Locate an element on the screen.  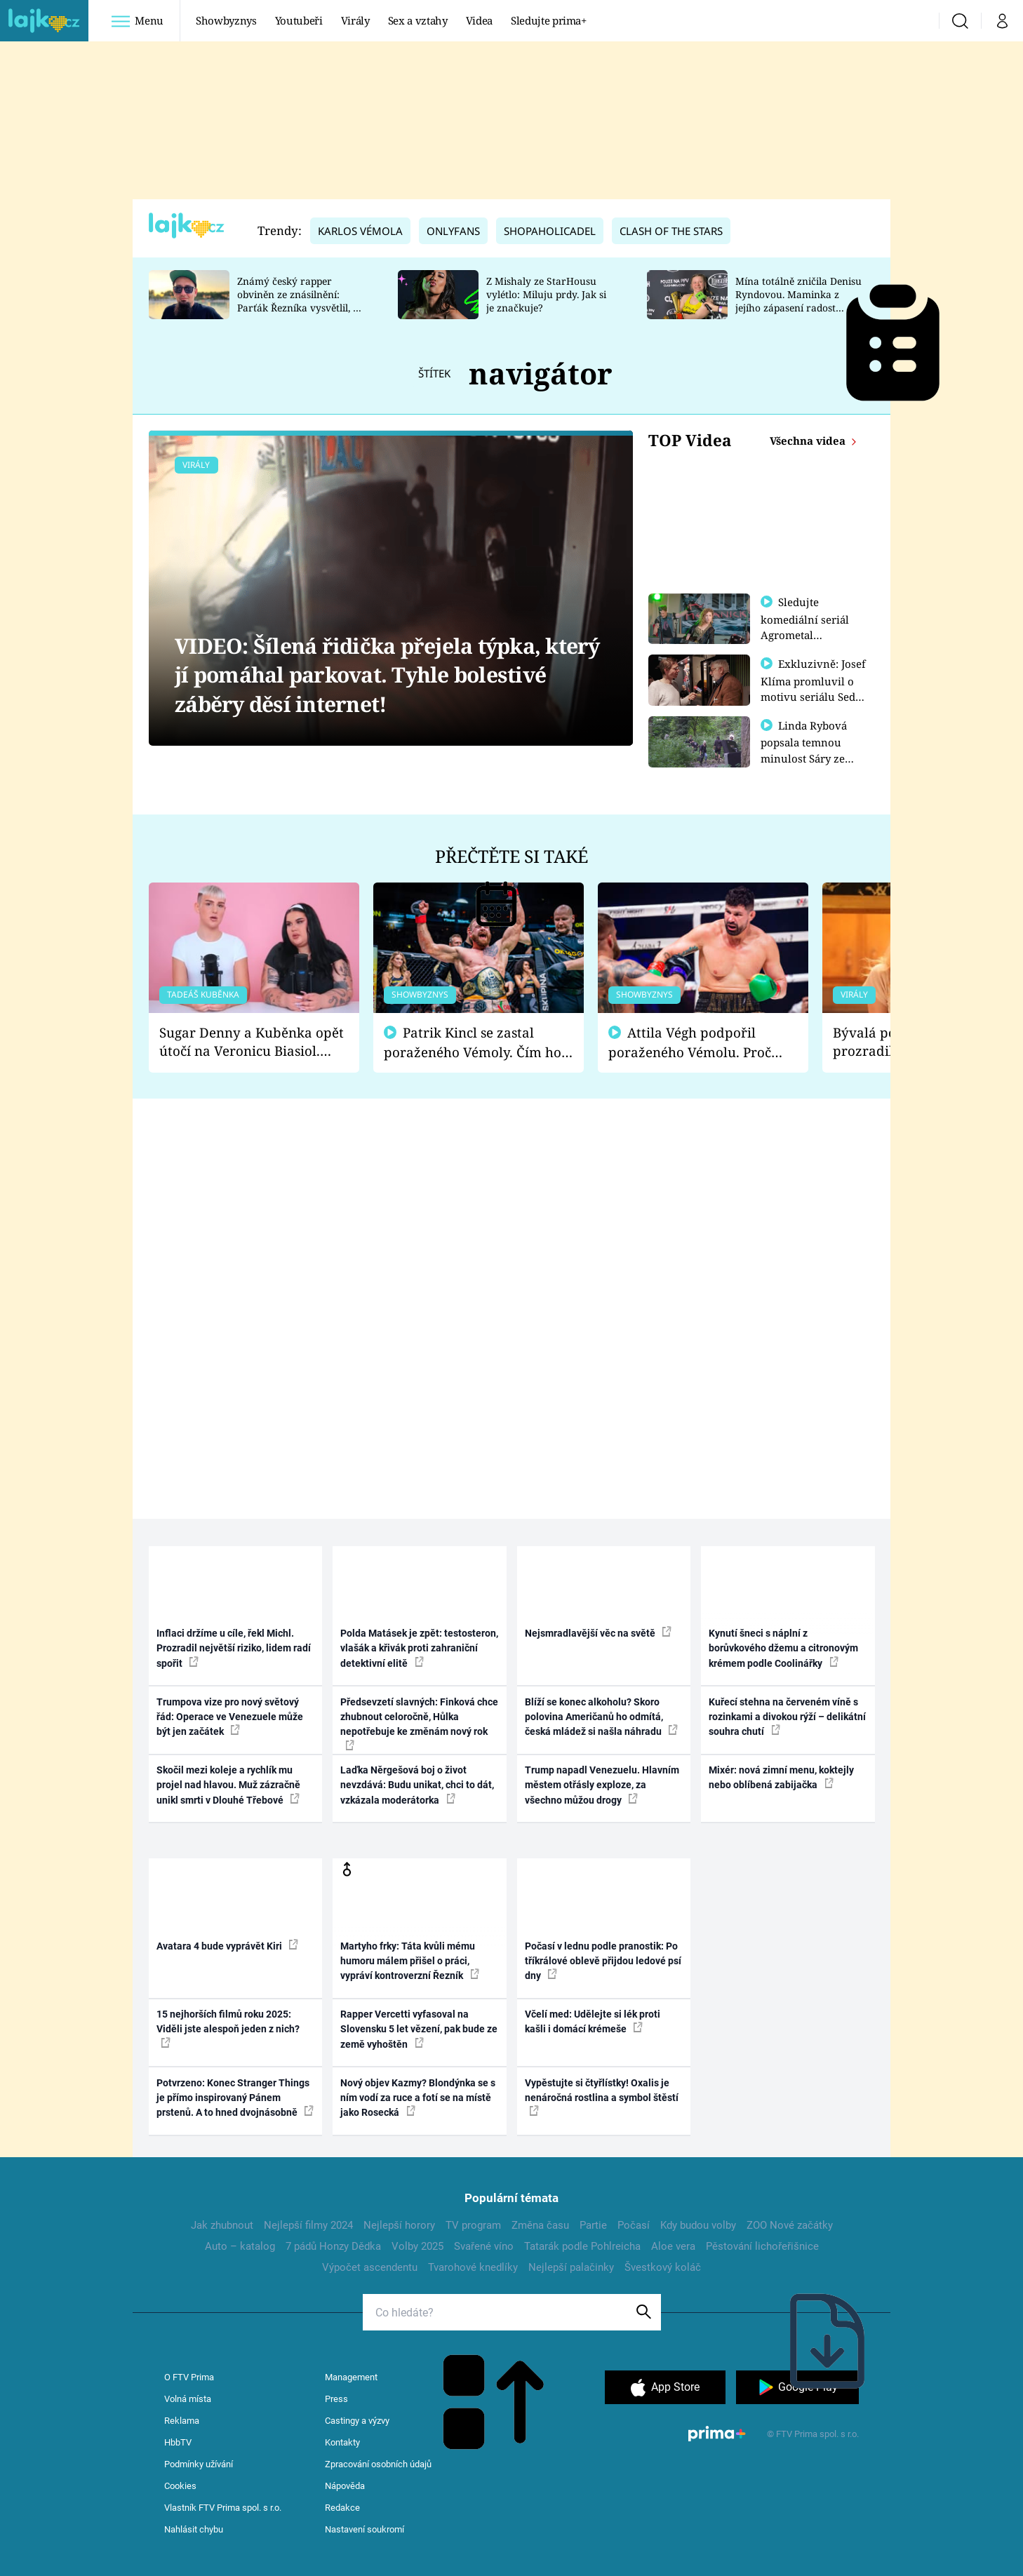
download a document or file is located at coordinates (827, 2341).